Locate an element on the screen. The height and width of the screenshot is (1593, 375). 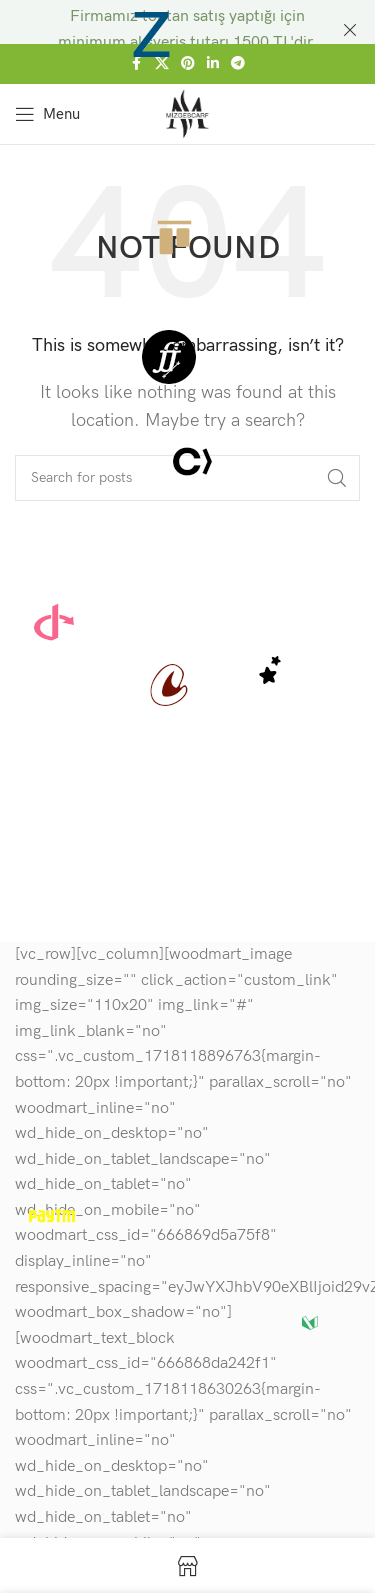
open zotero reference manager is located at coordinates (151, 34).